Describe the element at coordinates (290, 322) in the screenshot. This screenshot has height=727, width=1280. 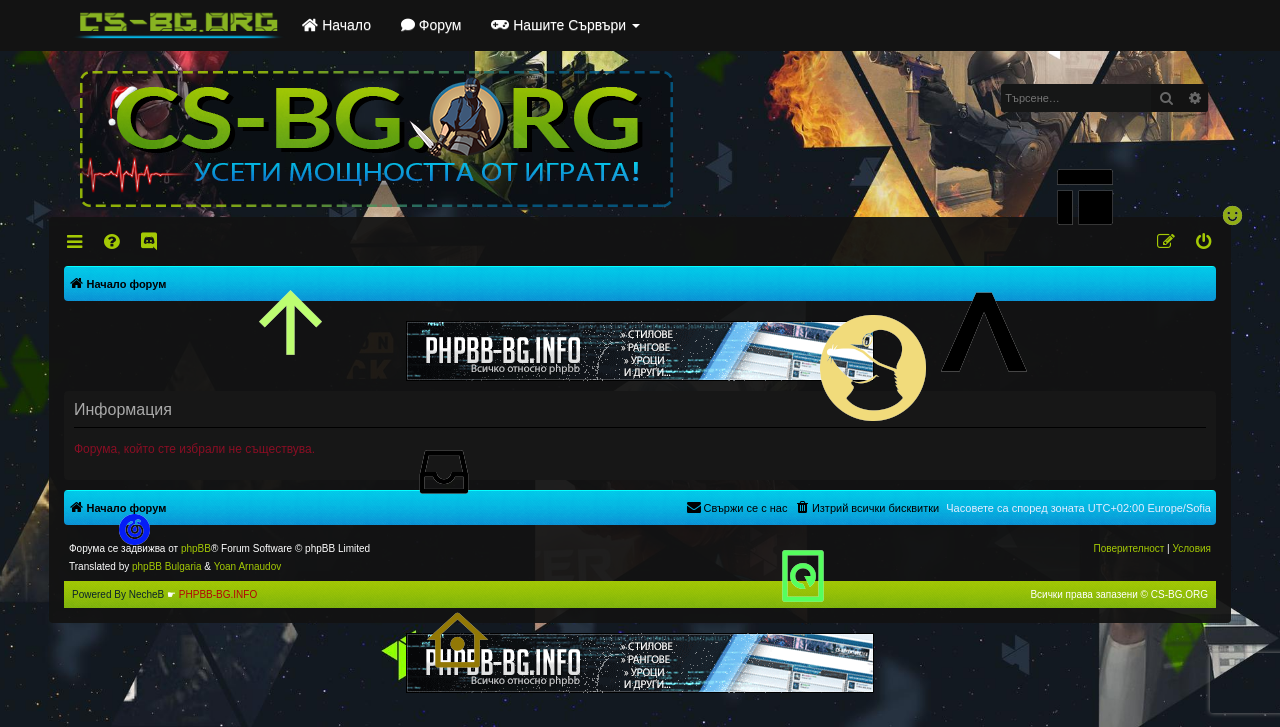
I see `scroll to top of page` at that location.